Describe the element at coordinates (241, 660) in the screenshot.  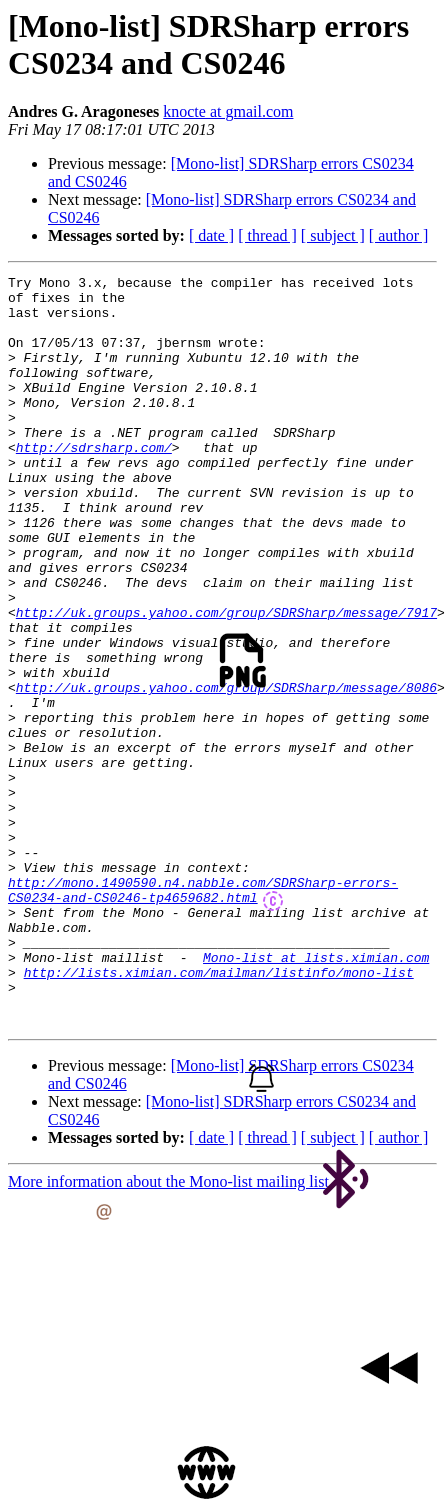
I see `indicates a PNG image file type` at that location.